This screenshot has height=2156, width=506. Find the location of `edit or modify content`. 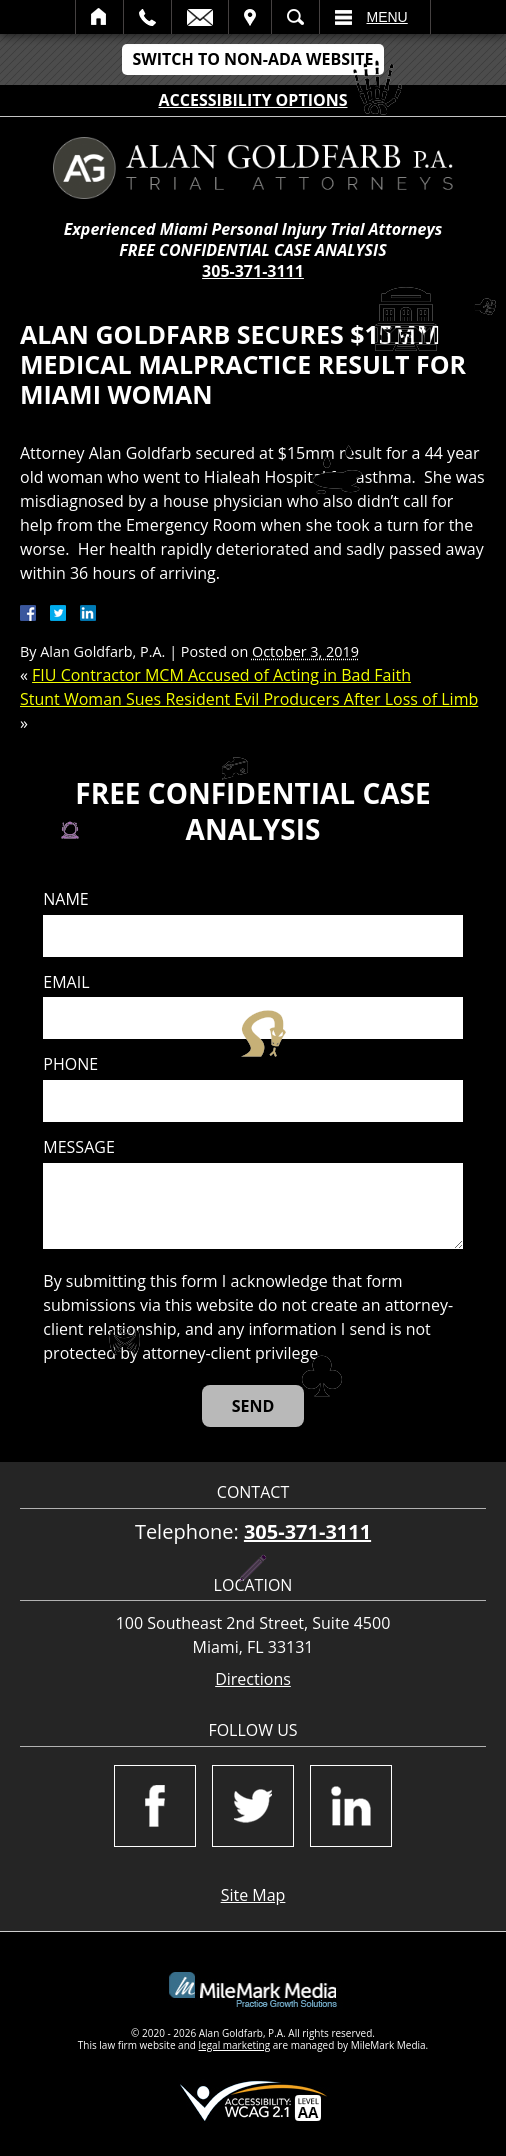

edit or modify content is located at coordinates (252, 1568).